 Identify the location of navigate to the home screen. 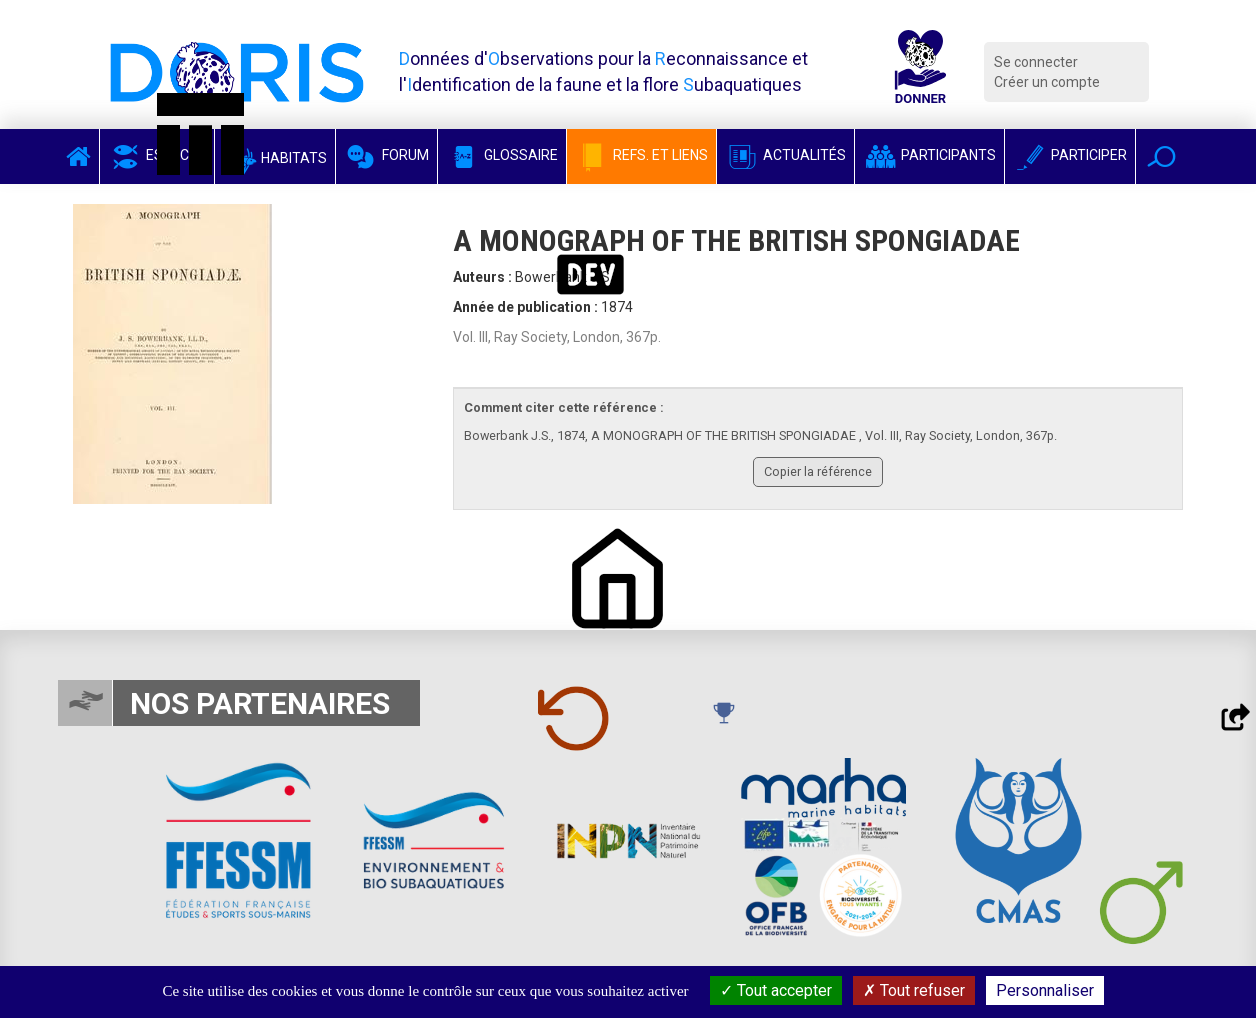
(617, 578).